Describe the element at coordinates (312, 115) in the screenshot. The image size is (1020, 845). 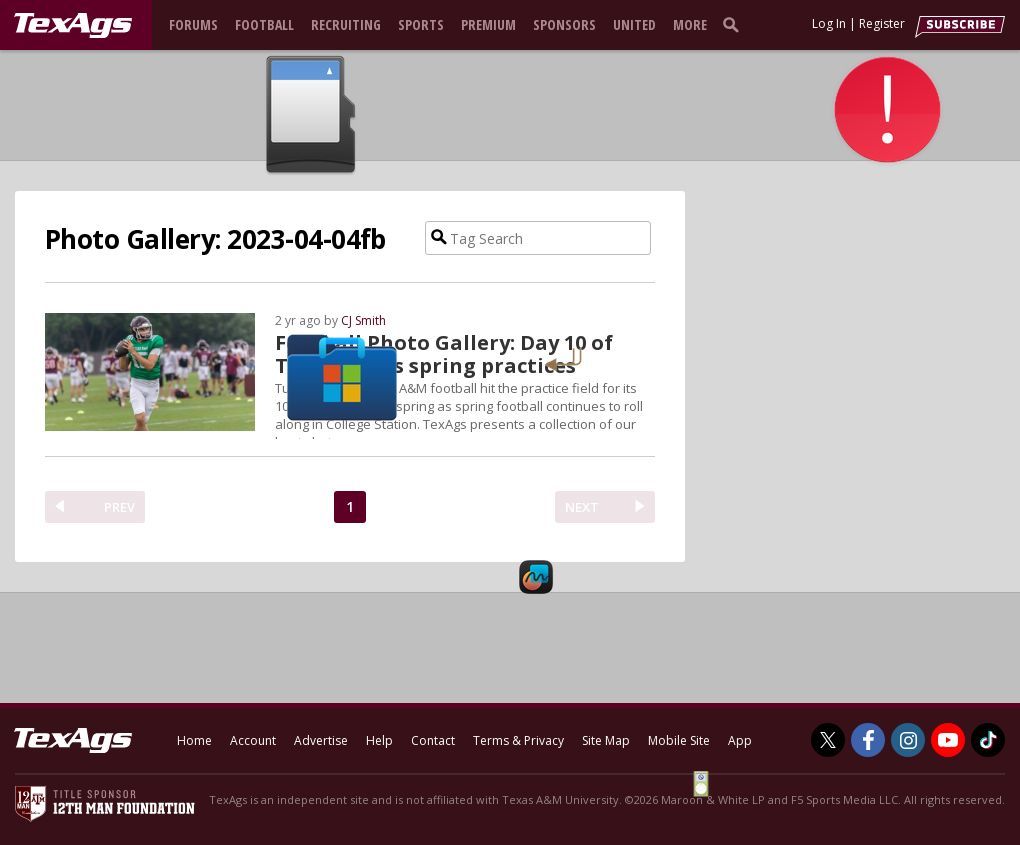
I see `microSD or TransFlash memory card storage device` at that location.